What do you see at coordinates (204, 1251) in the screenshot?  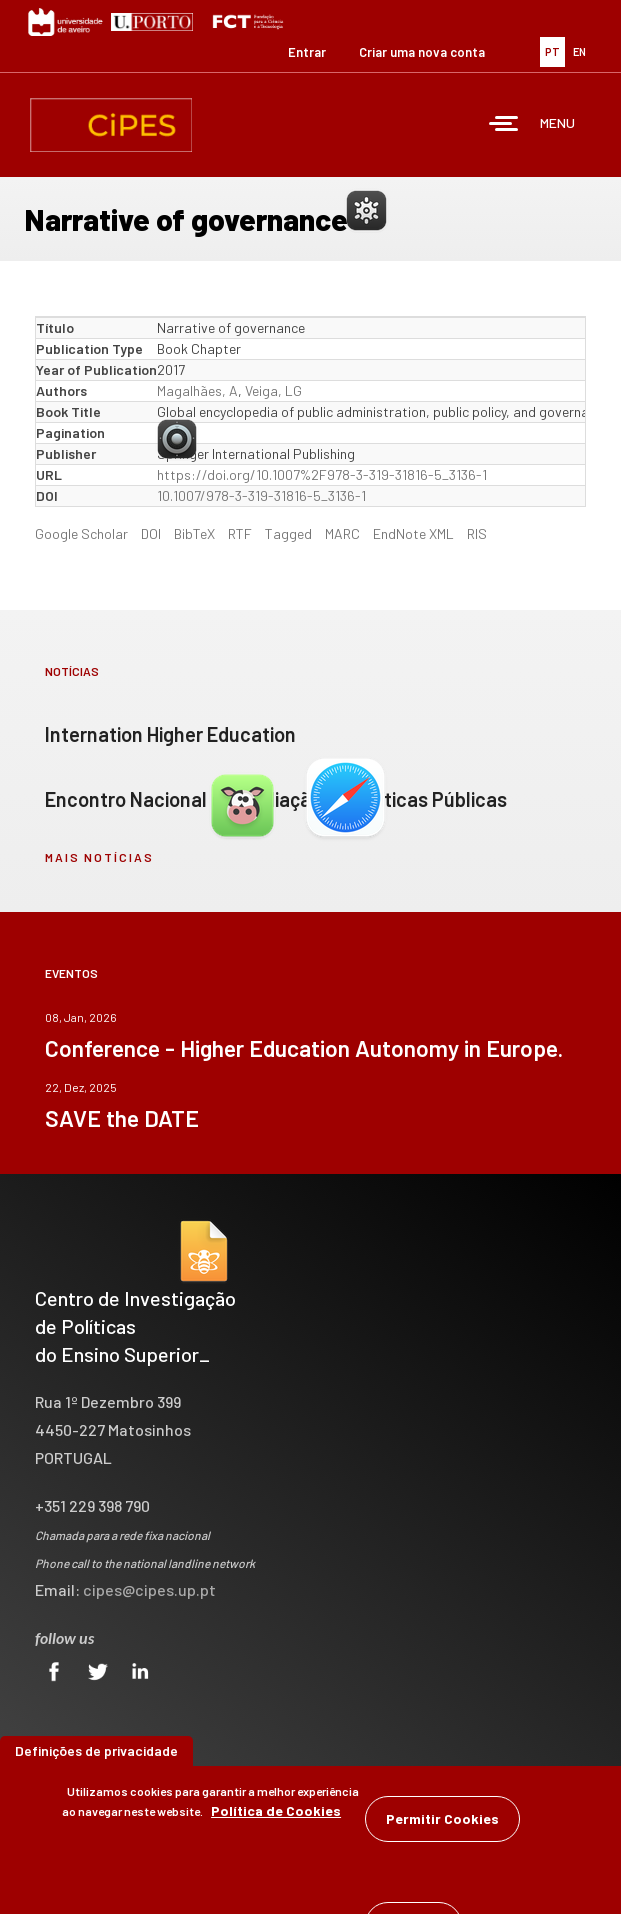 I see `open a freeplane mind mapping file` at bounding box center [204, 1251].